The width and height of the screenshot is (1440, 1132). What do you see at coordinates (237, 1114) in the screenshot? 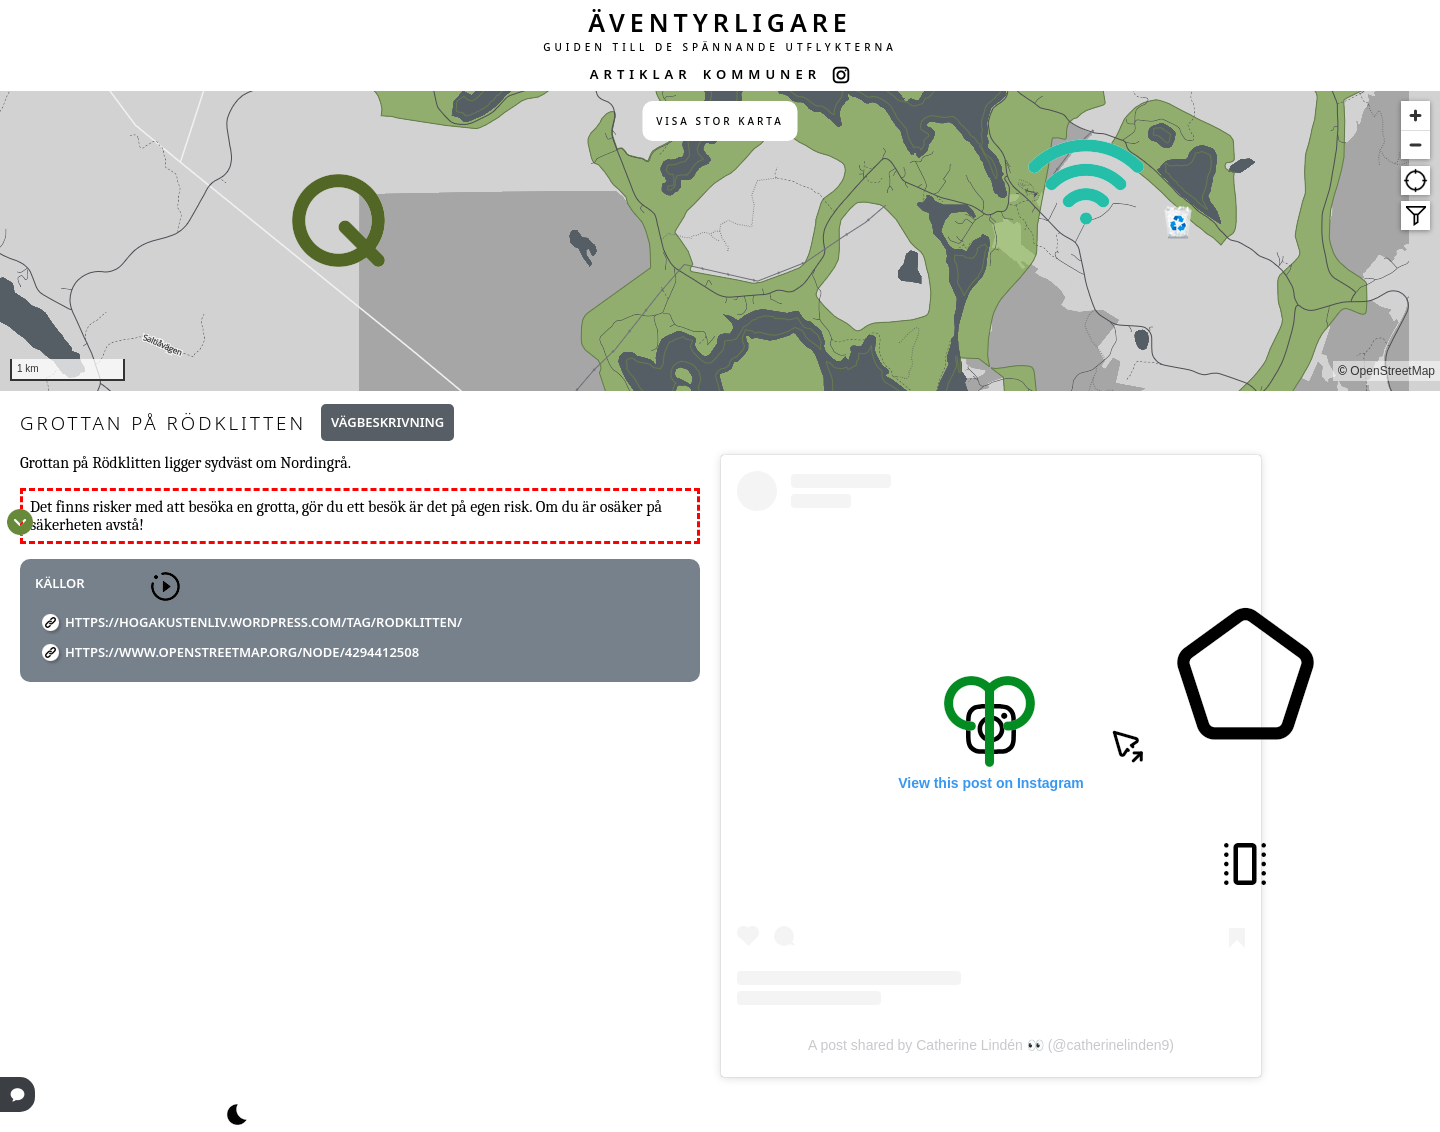
I see `enable bedtime or sleep mode` at bounding box center [237, 1114].